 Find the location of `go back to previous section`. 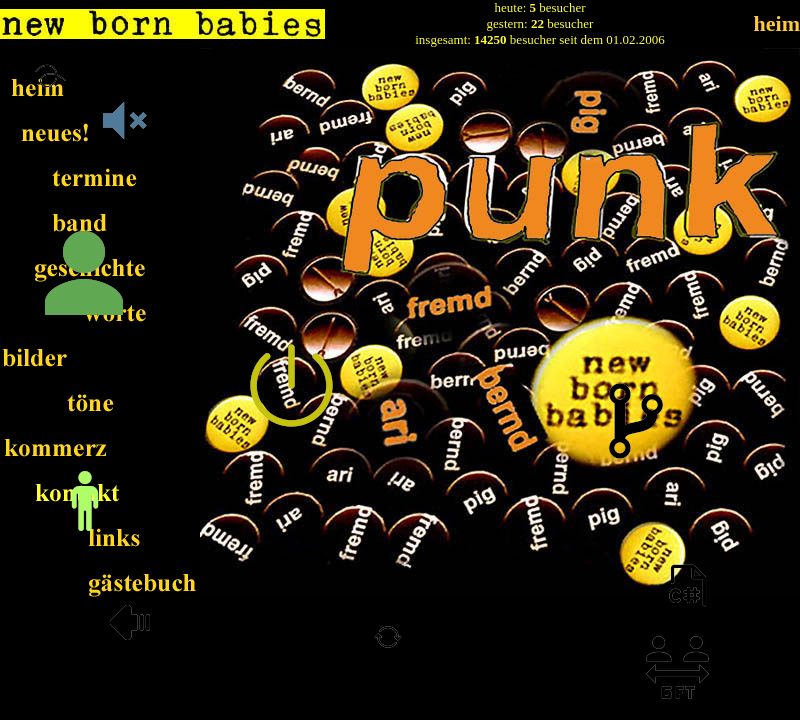

go back to previous section is located at coordinates (129, 622).